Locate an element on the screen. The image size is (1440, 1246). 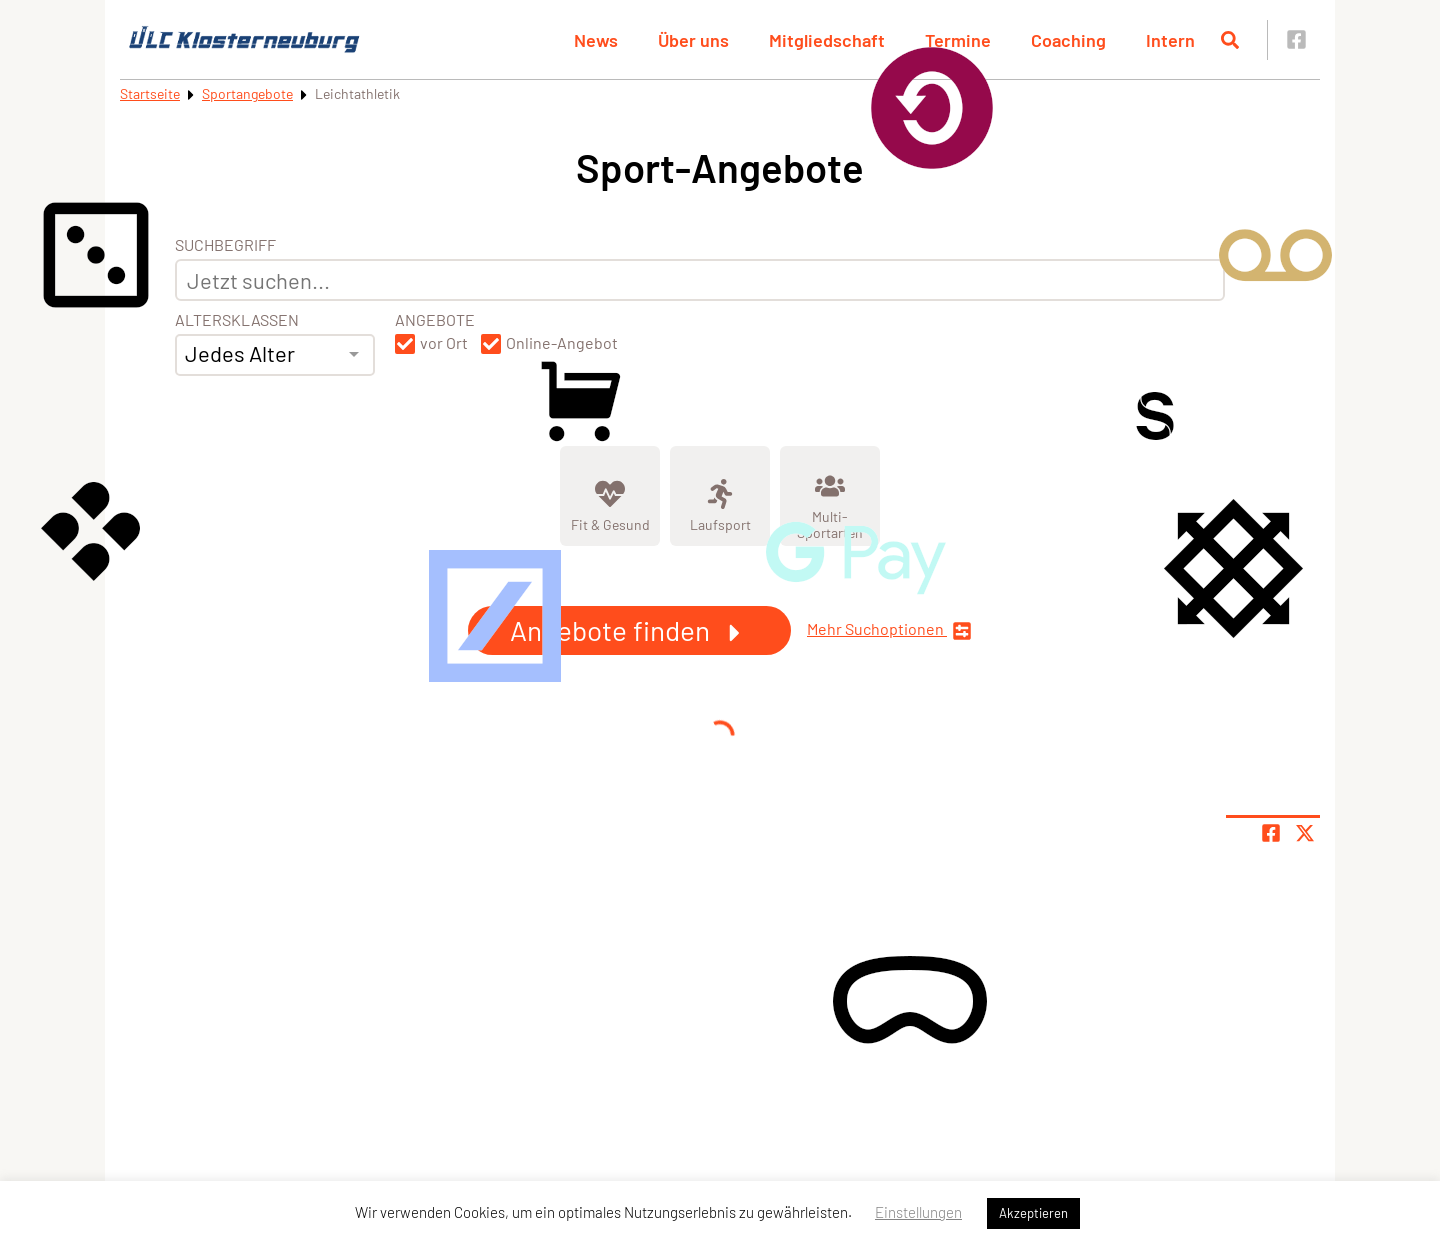
access voicemail messages is located at coordinates (1275, 257).